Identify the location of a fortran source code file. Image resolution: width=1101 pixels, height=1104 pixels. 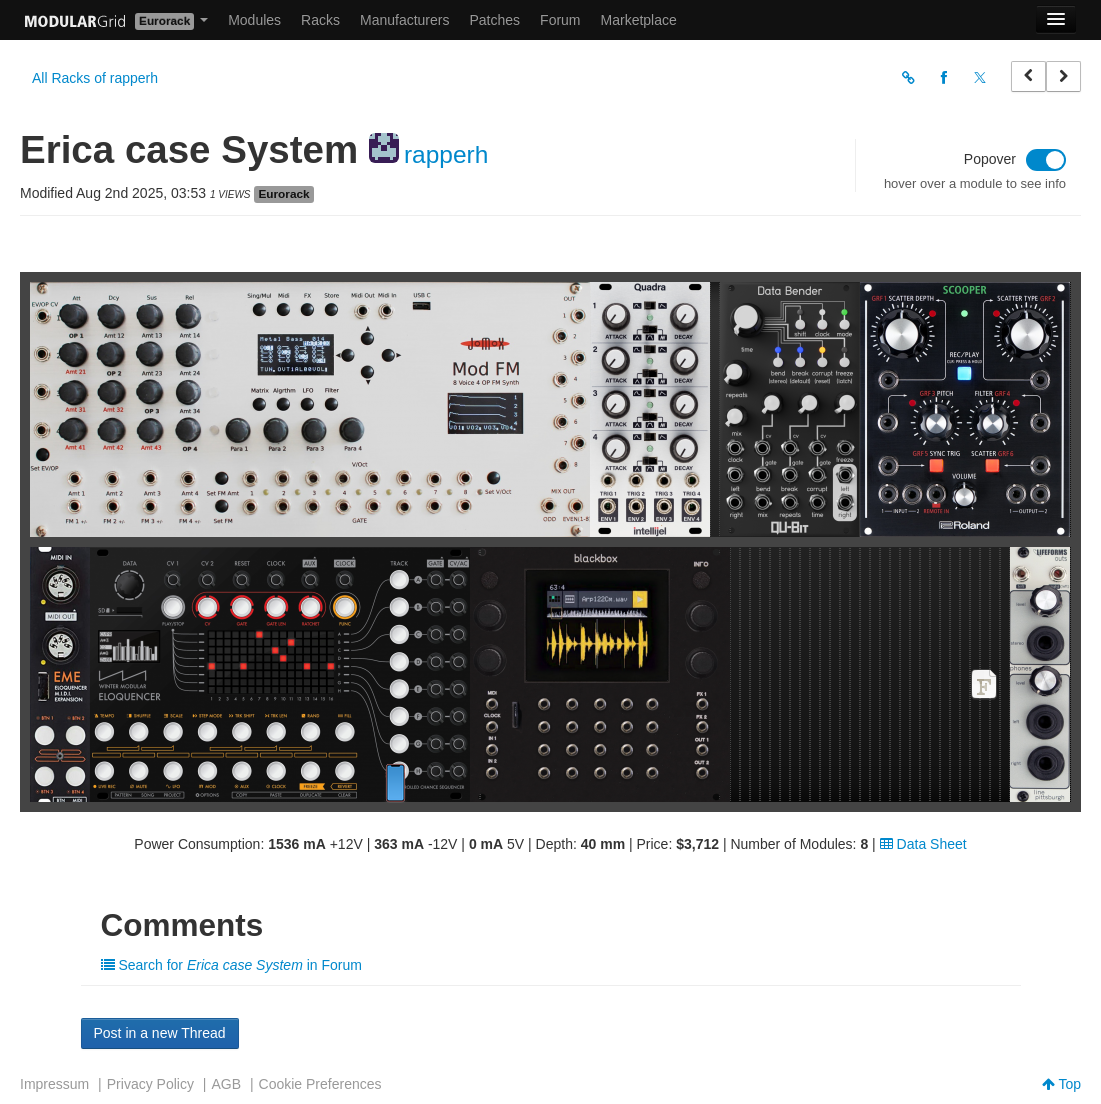
(984, 684).